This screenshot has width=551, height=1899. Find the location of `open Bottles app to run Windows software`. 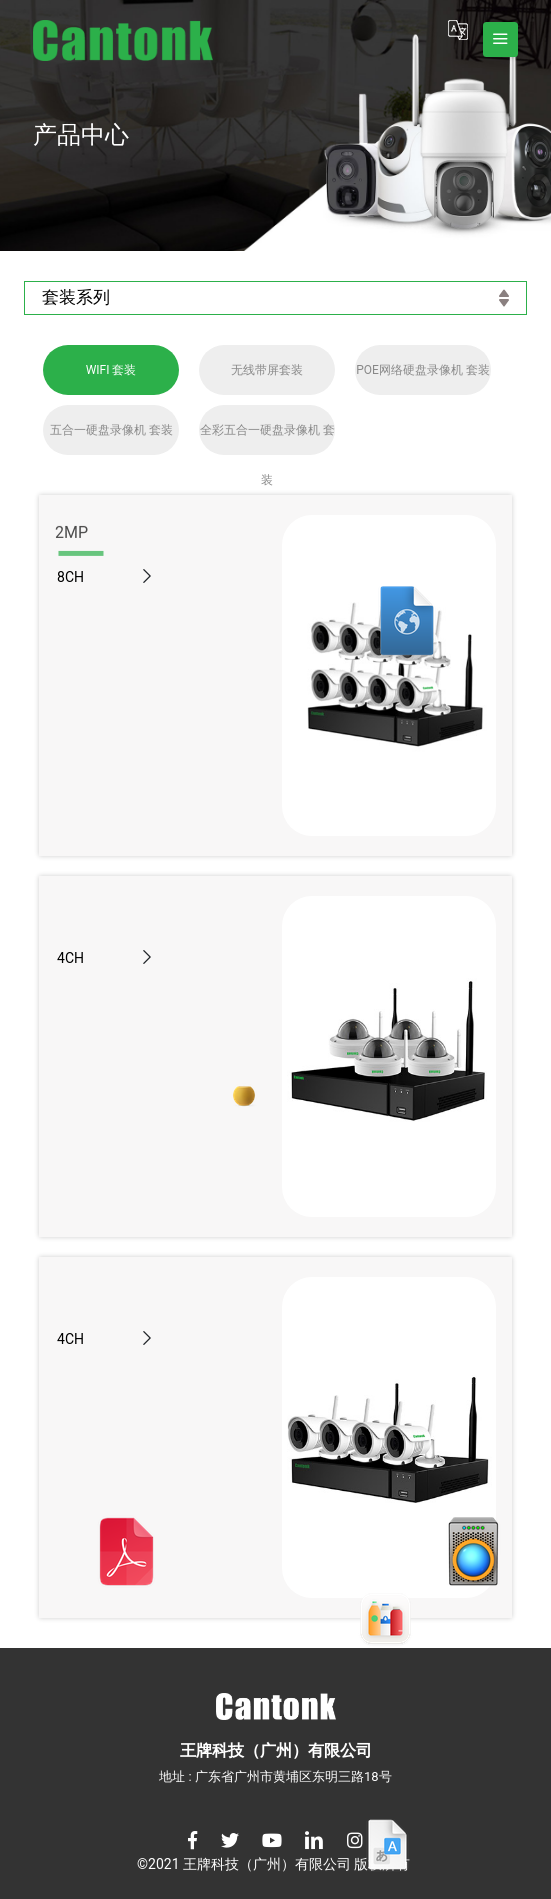

open Bottles app to run Windows software is located at coordinates (385, 1618).